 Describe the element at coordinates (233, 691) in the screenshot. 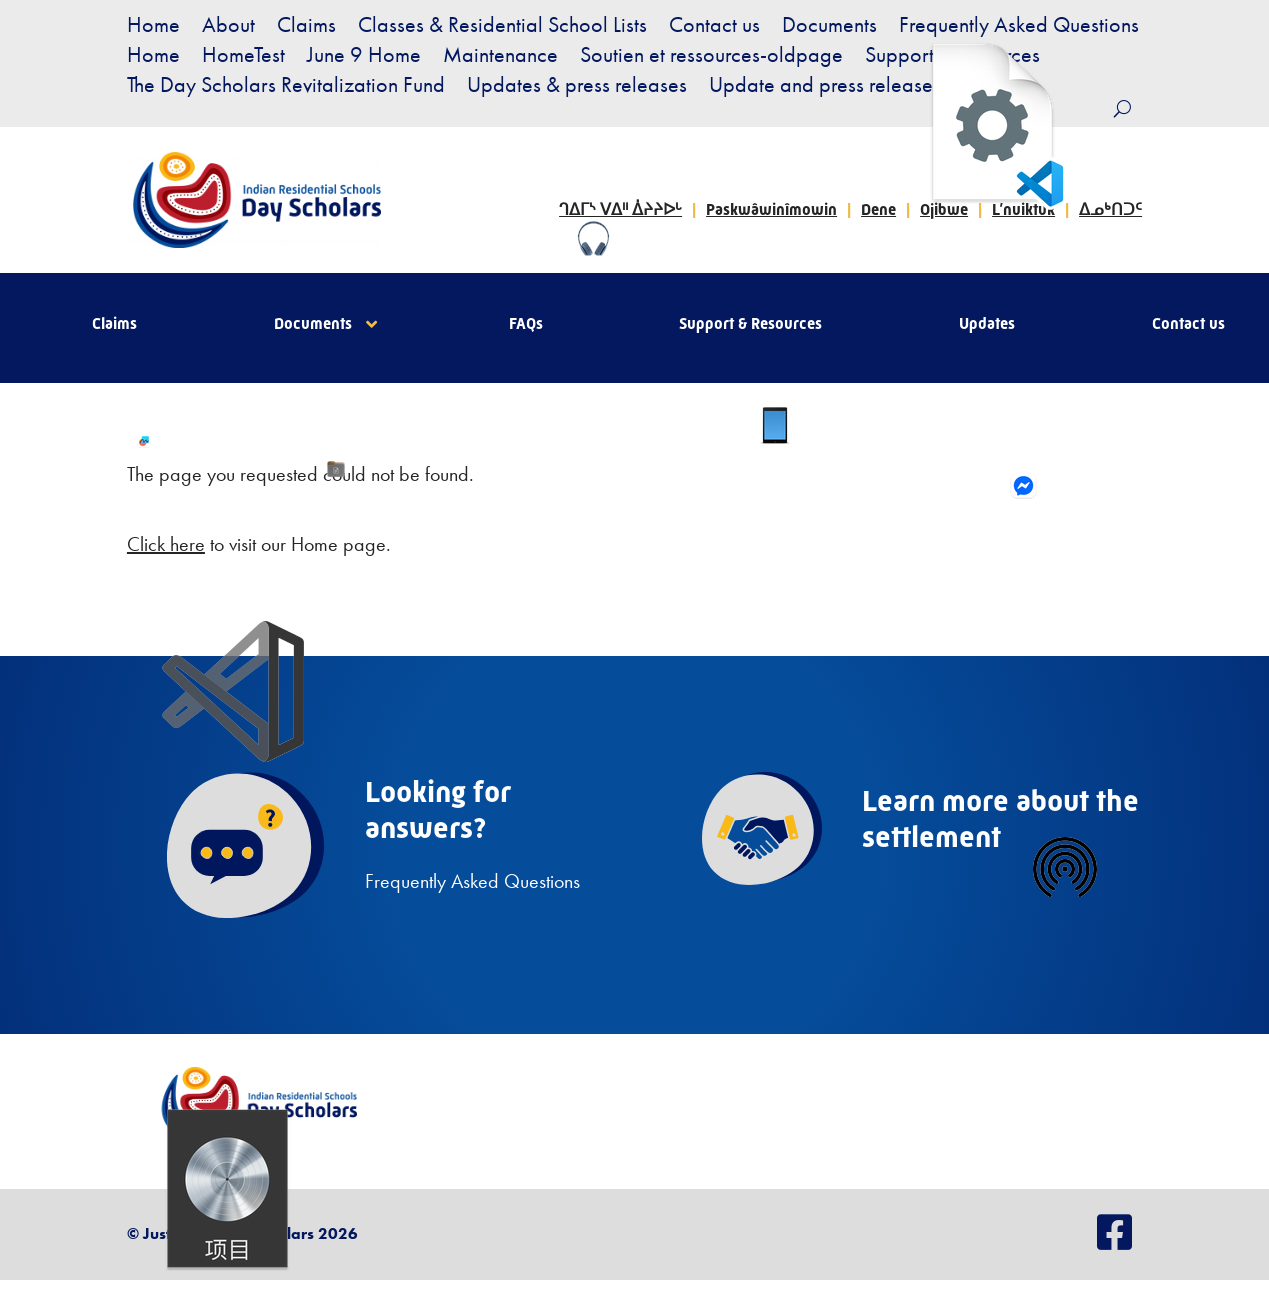

I see `open visual studio code` at that location.